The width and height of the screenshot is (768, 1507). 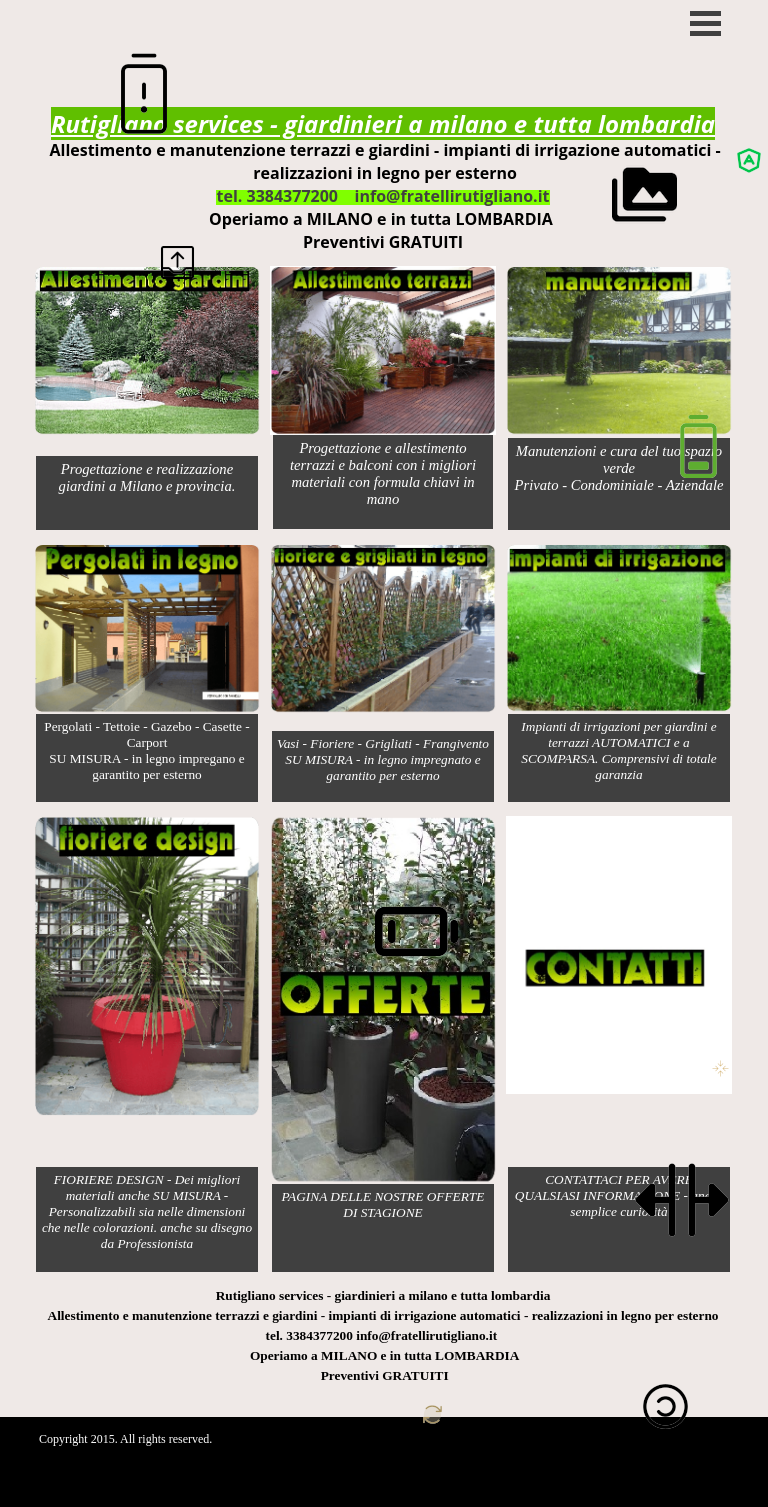 What do you see at coordinates (665, 1406) in the screenshot?
I see `indicates copyleft licensing status` at bounding box center [665, 1406].